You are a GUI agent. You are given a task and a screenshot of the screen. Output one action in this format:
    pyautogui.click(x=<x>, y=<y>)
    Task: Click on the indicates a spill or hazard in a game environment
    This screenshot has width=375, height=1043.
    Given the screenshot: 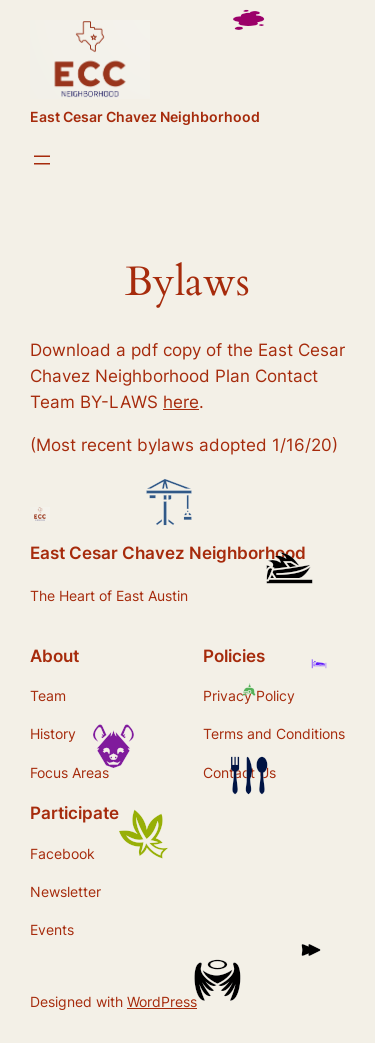 What is the action you would take?
    pyautogui.click(x=248, y=17)
    